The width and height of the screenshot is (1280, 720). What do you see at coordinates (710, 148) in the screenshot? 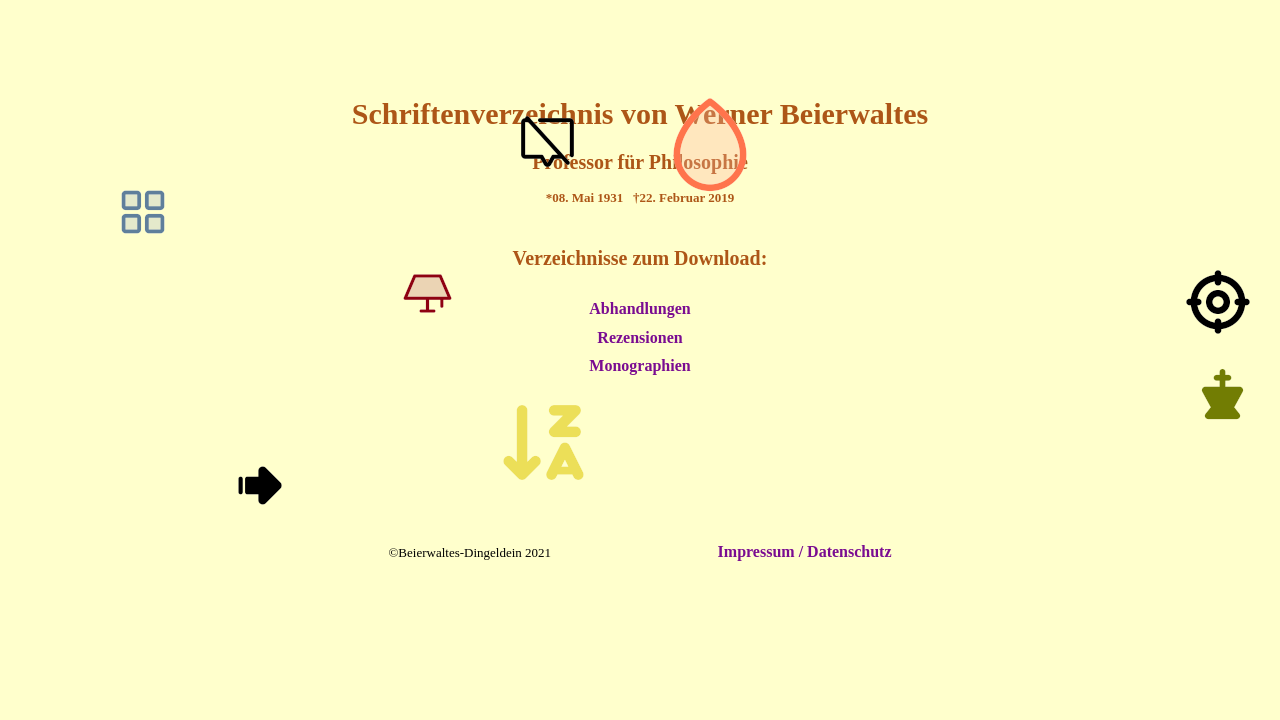
I see `indicates water or liquid-related feature` at bounding box center [710, 148].